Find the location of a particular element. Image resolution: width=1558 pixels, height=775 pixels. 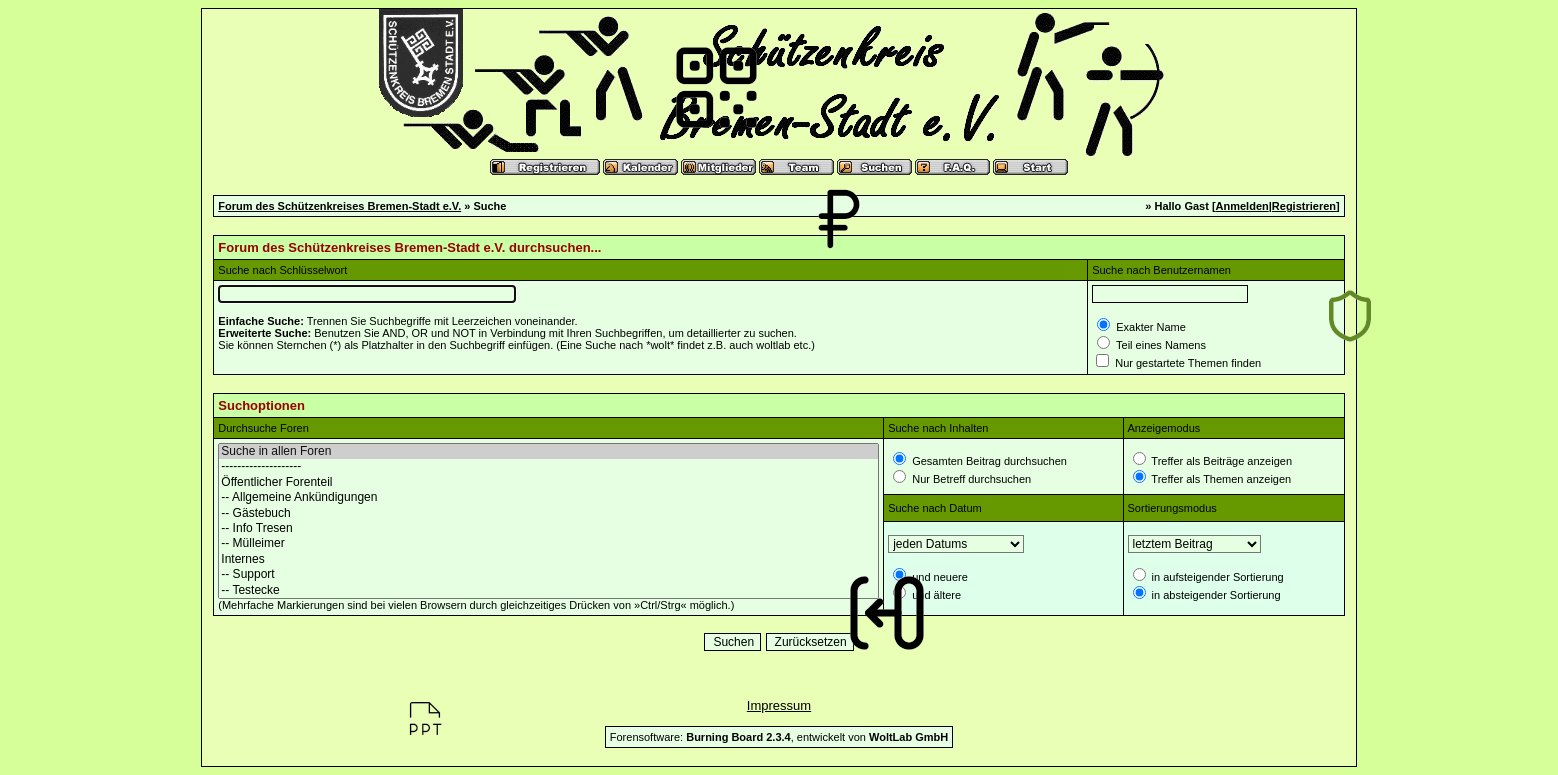

scan or generate a qr code is located at coordinates (716, 87).